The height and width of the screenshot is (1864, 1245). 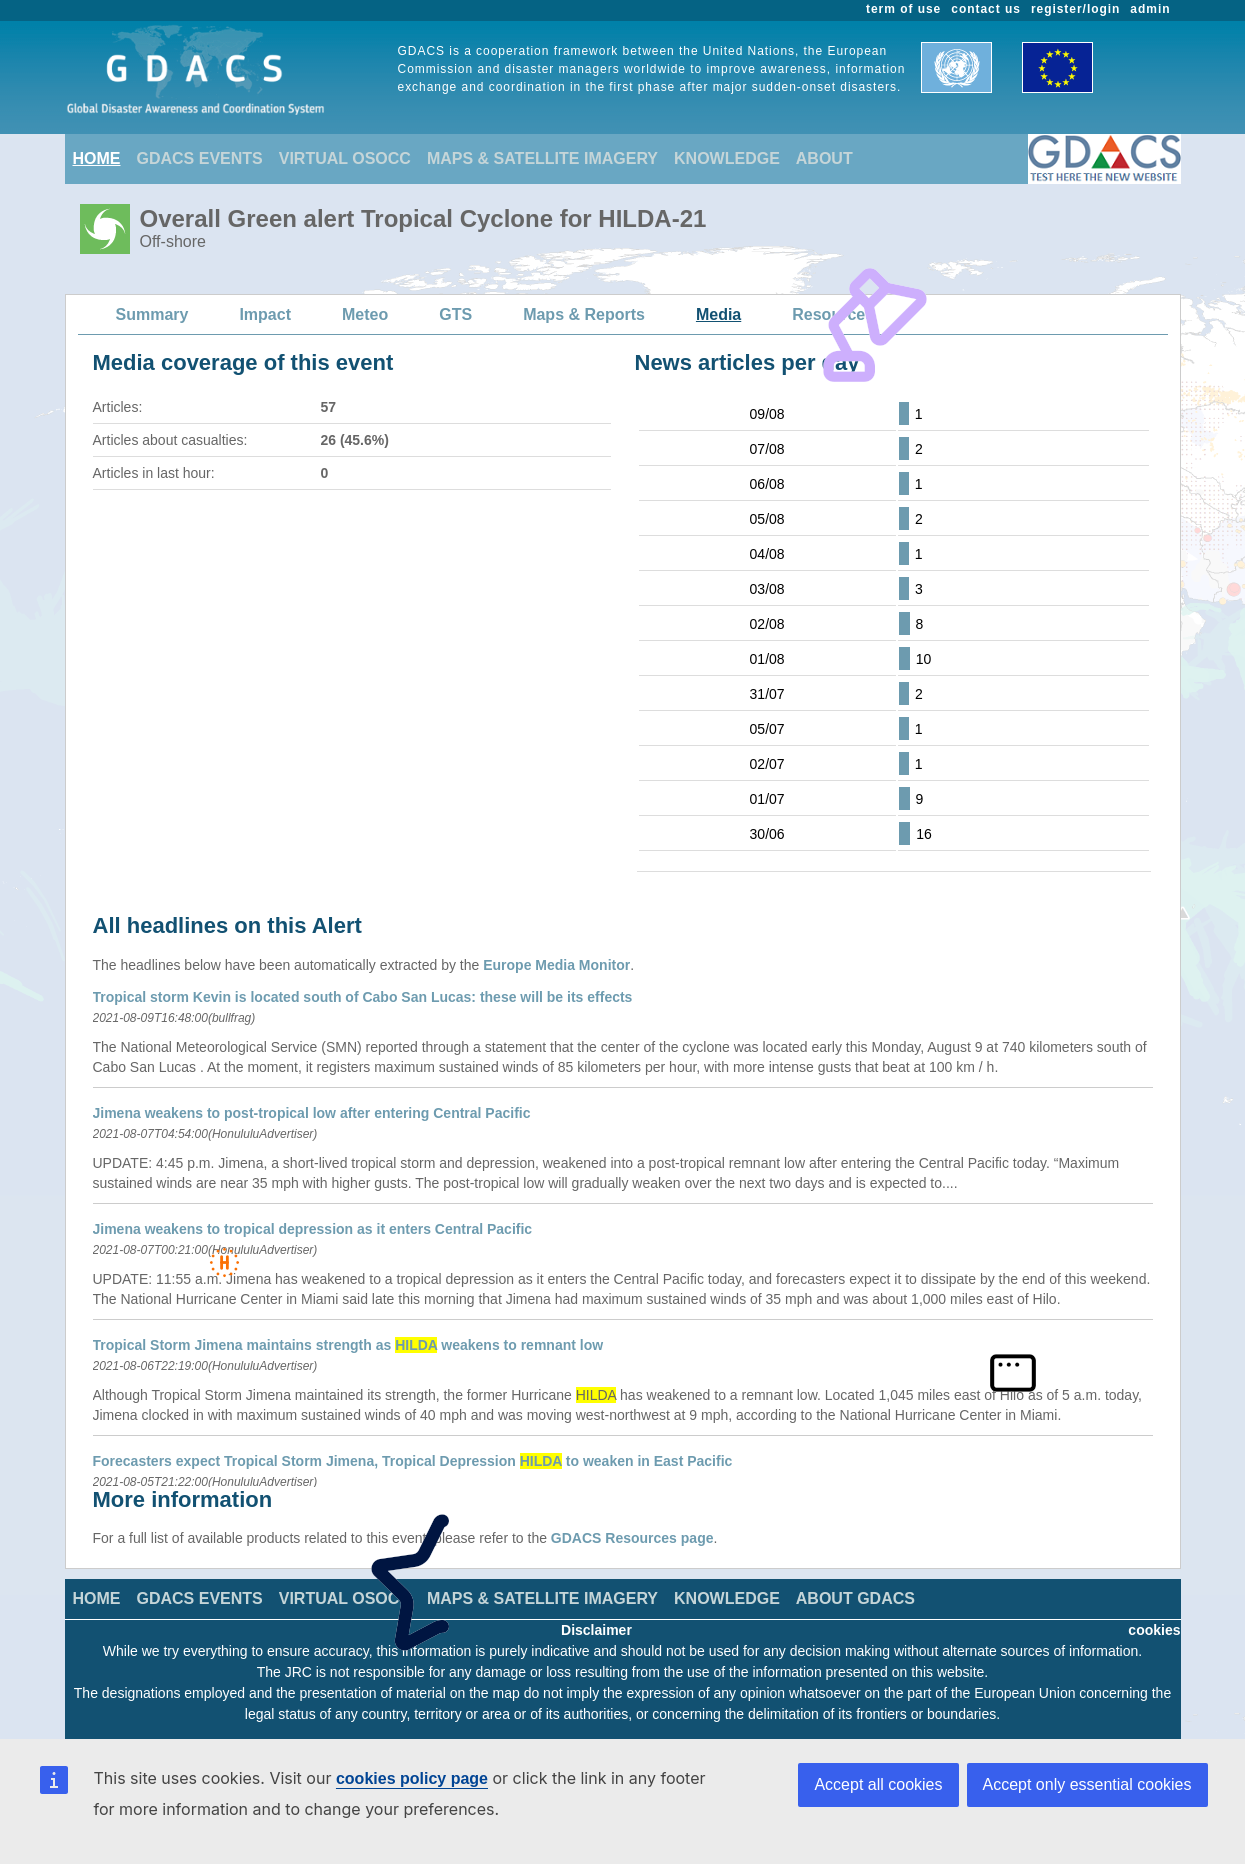 What do you see at coordinates (442, 1585) in the screenshot?
I see `indicates a partial or half-star rating` at bounding box center [442, 1585].